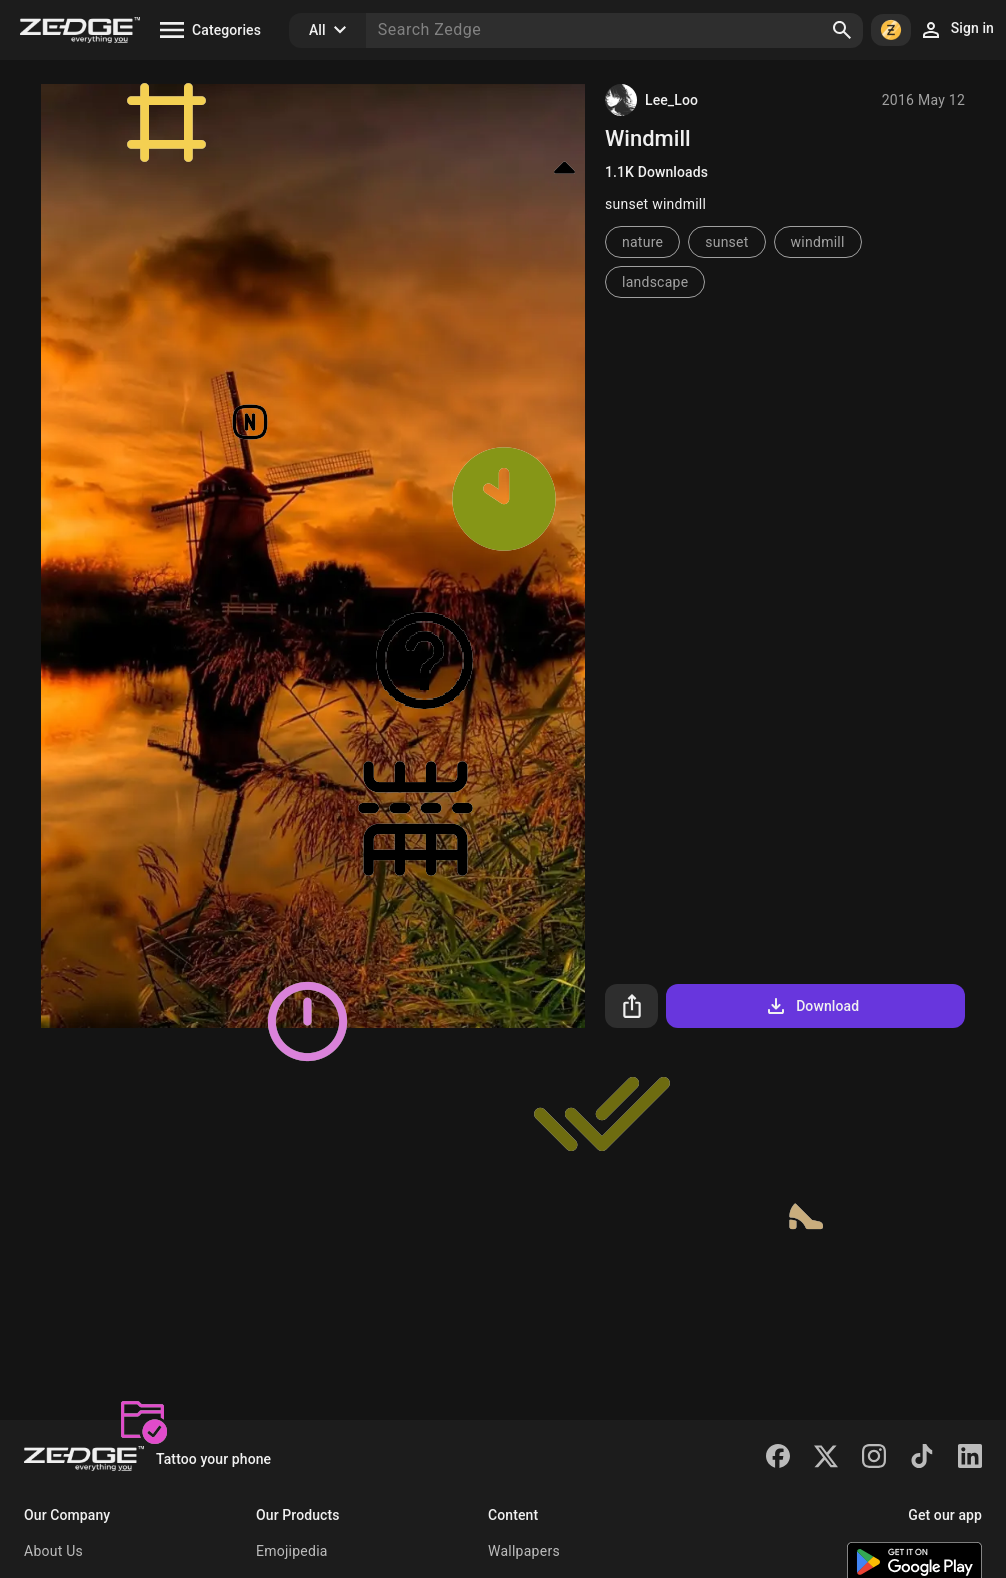 The height and width of the screenshot is (1578, 1006). I want to click on split table rows into separate sections, so click(415, 818).